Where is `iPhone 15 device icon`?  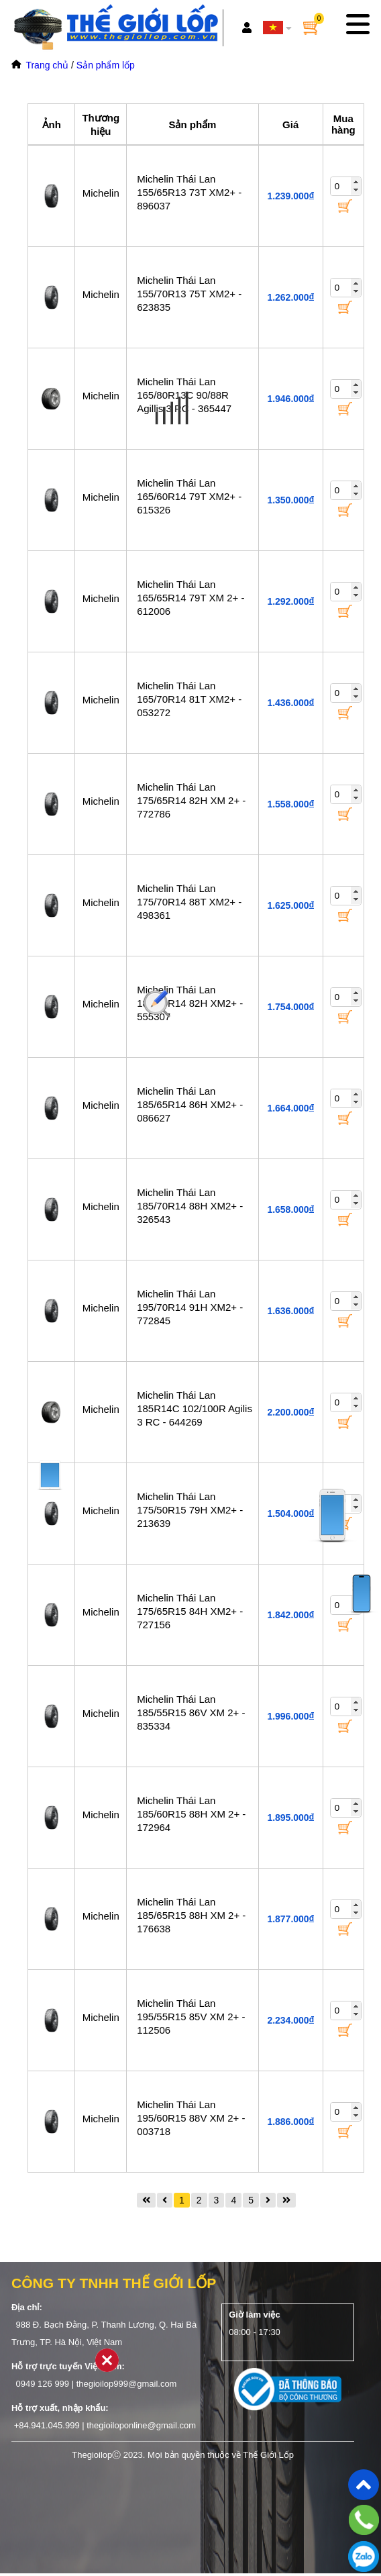
iPhone 15 device icon is located at coordinates (362, 1594).